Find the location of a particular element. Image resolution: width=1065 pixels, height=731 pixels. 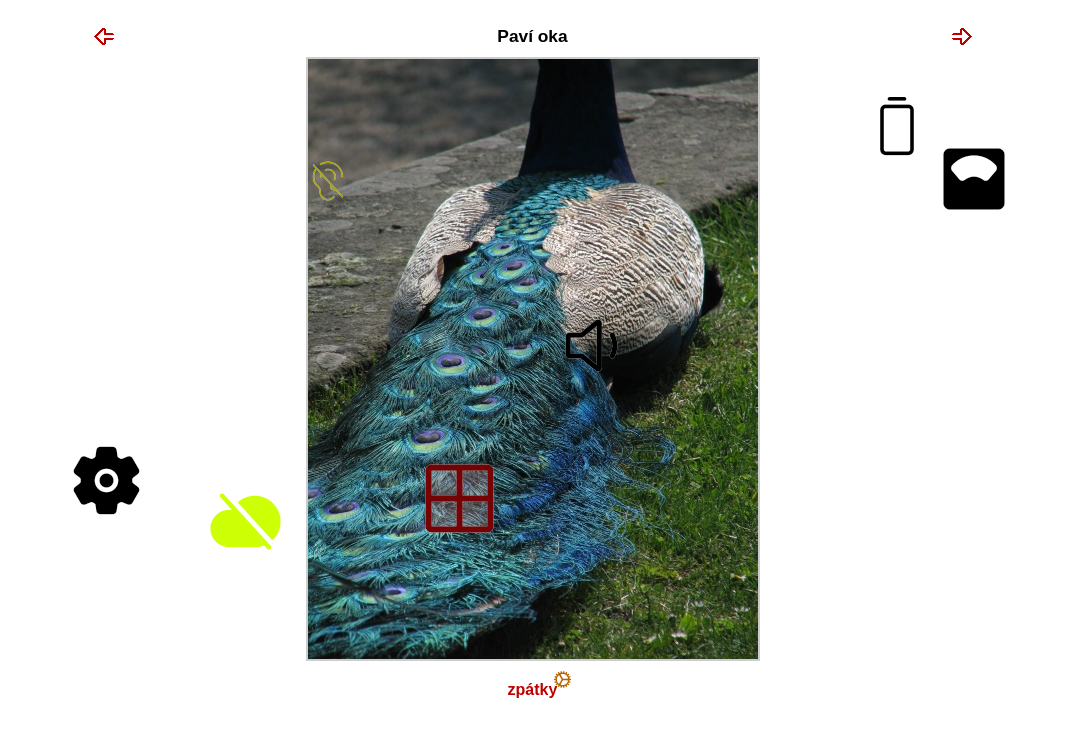

view items in grid layout is located at coordinates (459, 498).